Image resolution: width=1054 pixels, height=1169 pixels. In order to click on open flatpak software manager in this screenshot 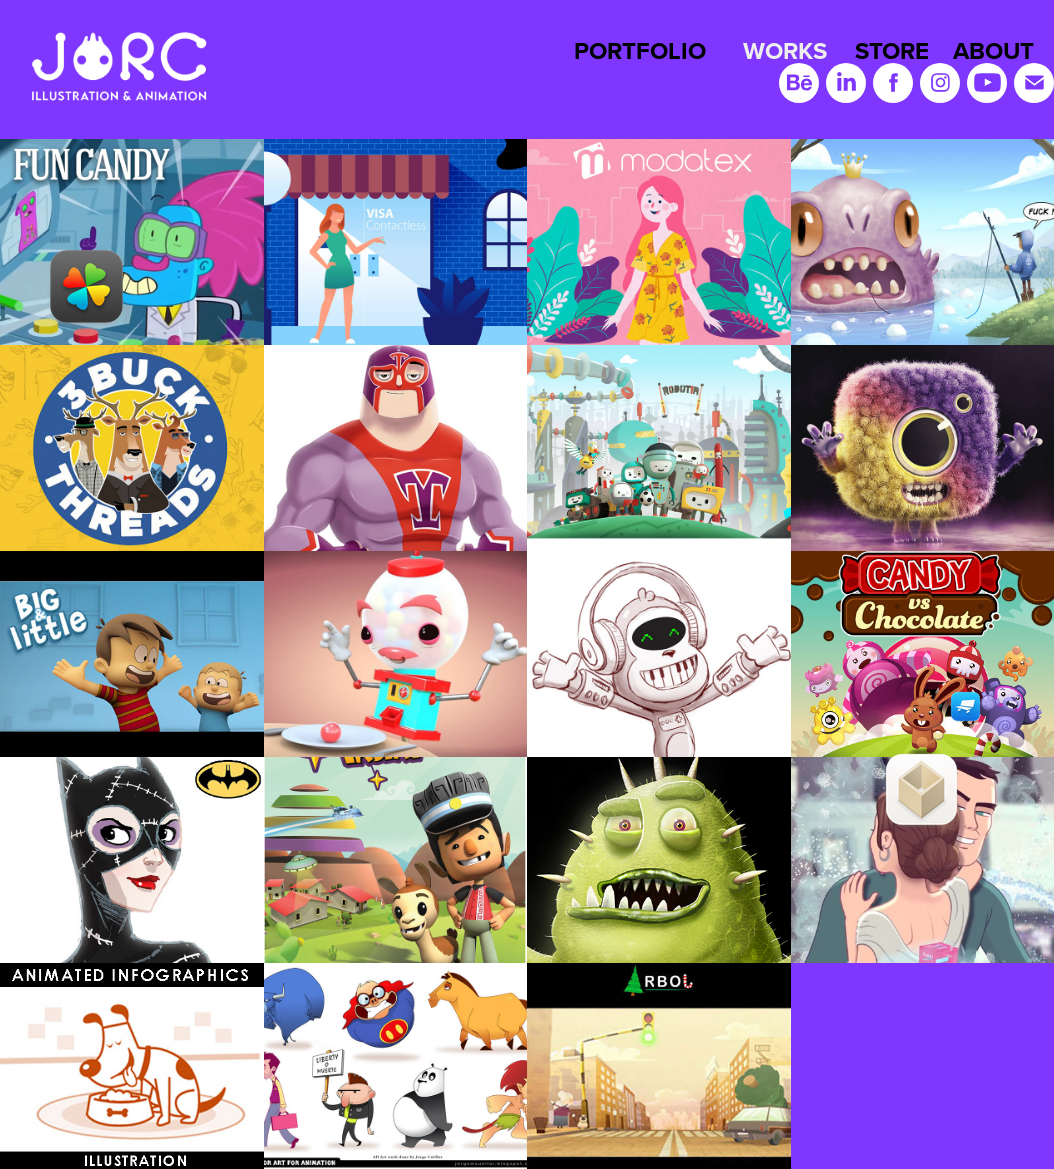, I will do `click(921, 789)`.